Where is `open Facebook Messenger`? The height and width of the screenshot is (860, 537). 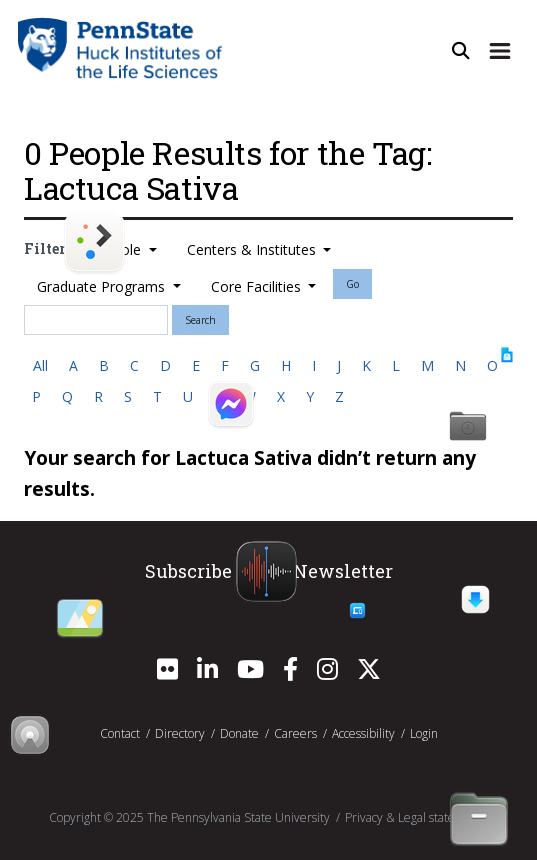 open Facebook Messenger is located at coordinates (231, 404).